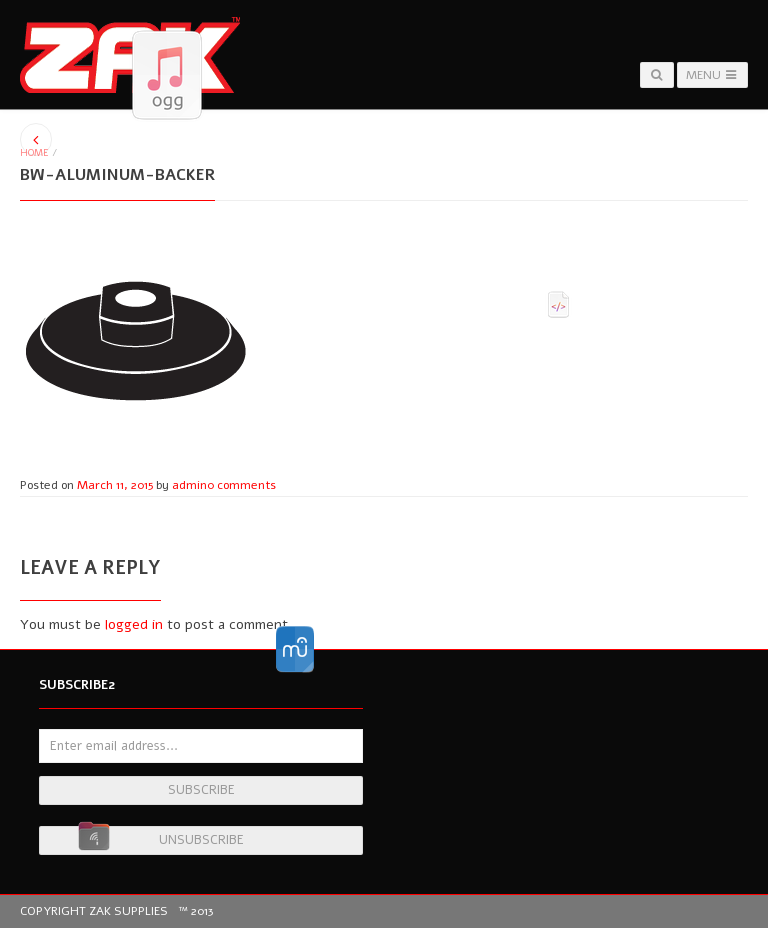 This screenshot has height=928, width=768. Describe the element at coordinates (295, 649) in the screenshot. I see `open a MuseScore 3 music notation file` at that location.